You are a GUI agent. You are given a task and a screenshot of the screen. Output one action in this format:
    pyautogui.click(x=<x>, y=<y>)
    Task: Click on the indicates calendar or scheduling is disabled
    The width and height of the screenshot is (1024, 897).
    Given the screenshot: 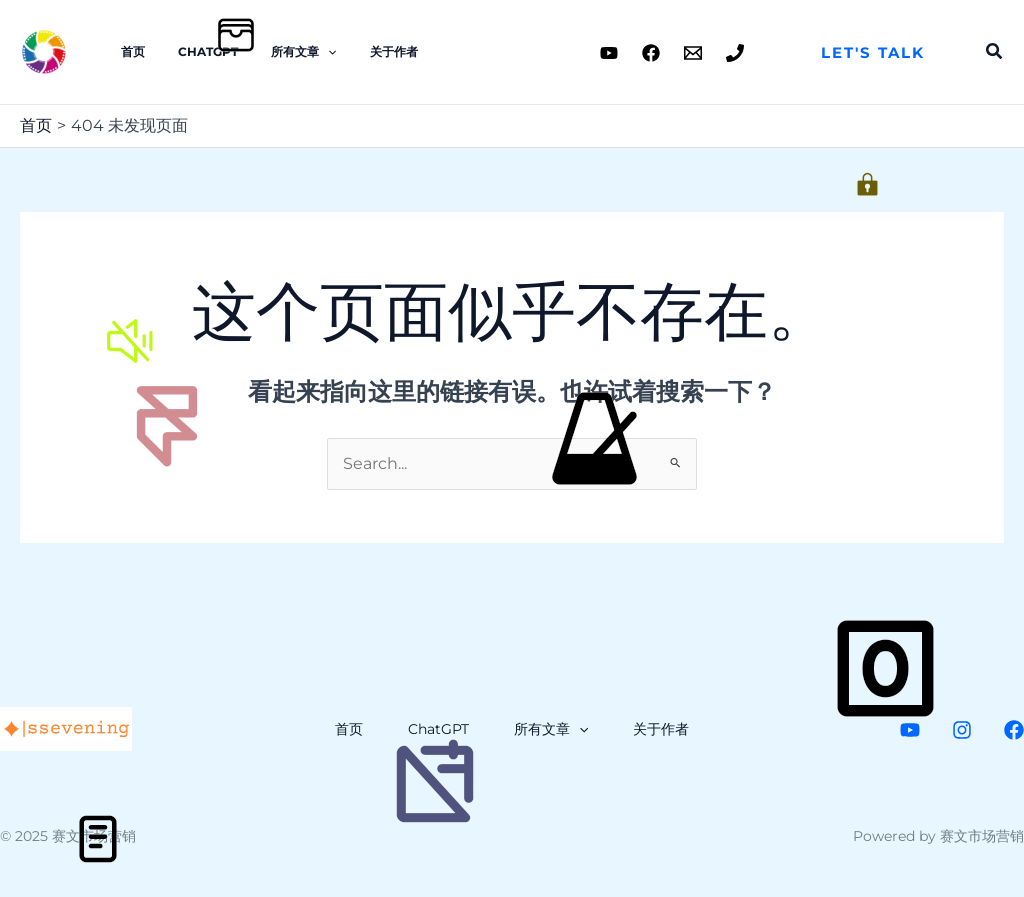 What is the action you would take?
    pyautogui.click(x=435, y=784)
    